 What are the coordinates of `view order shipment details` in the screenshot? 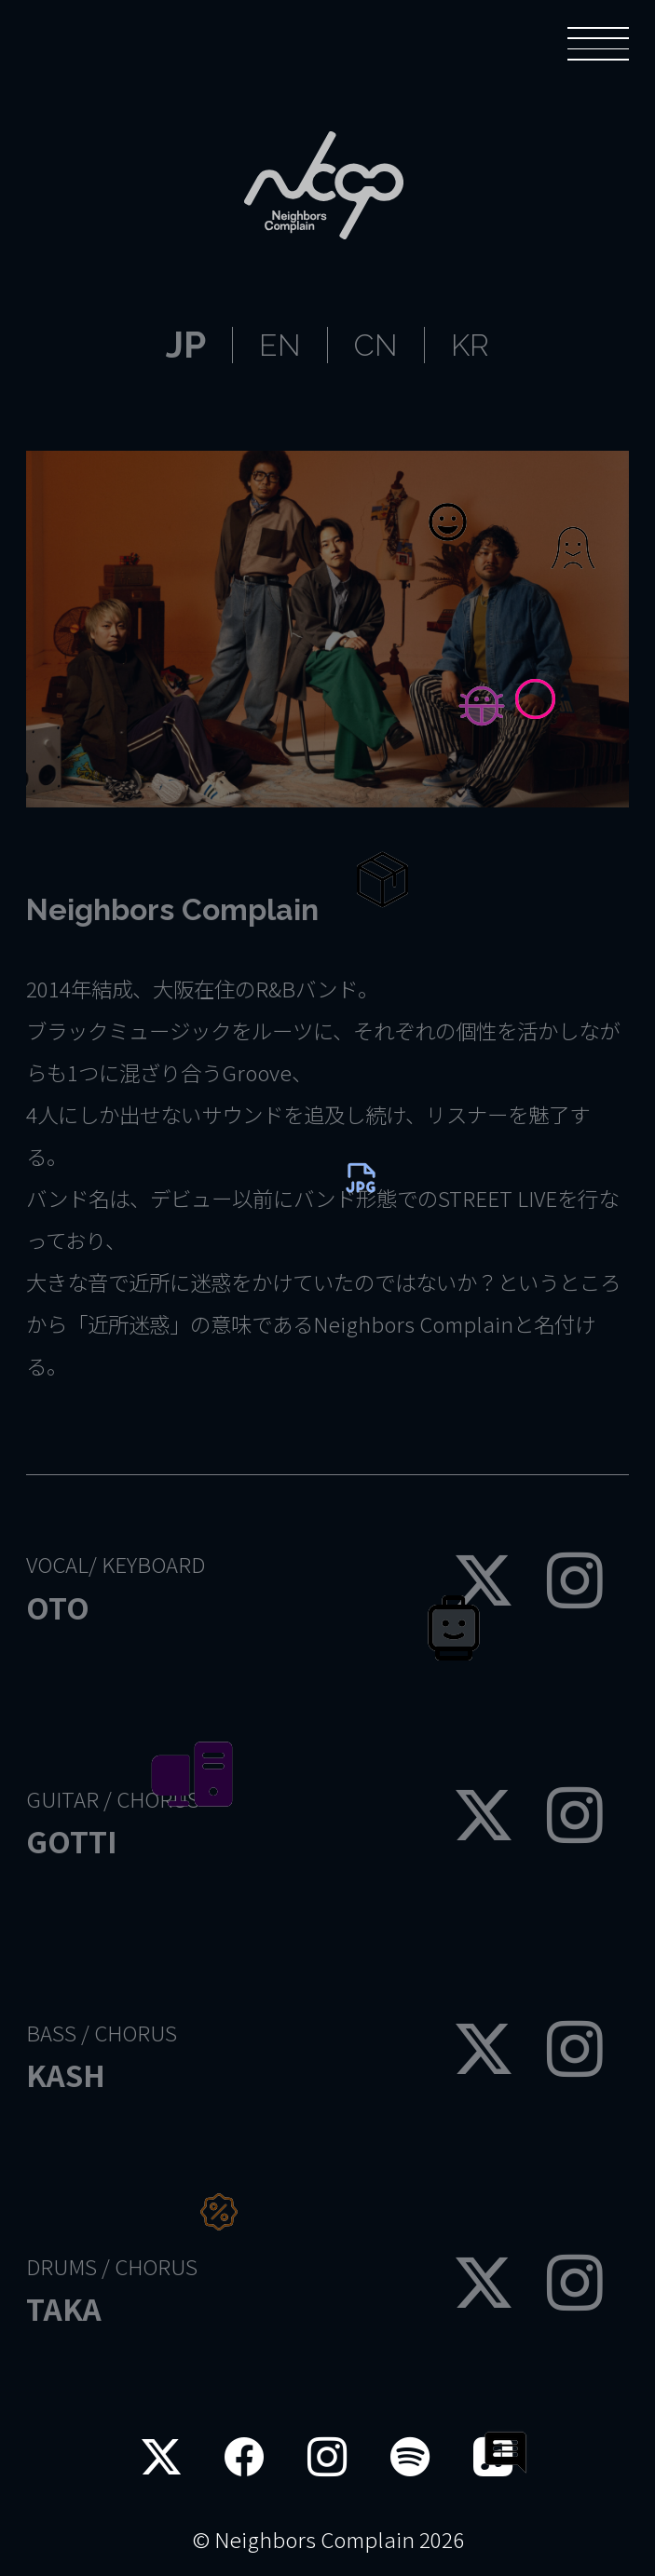 It's located at (382, 879).